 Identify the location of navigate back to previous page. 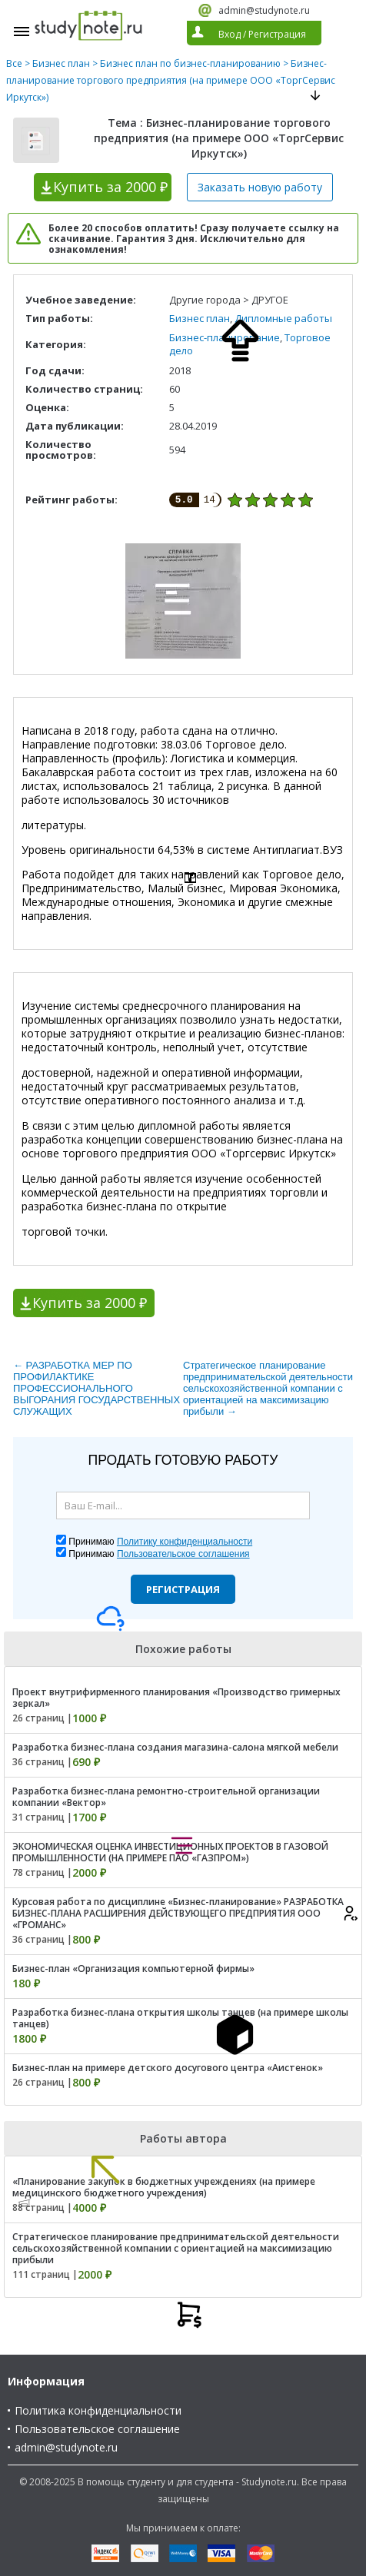
(106, 2170).